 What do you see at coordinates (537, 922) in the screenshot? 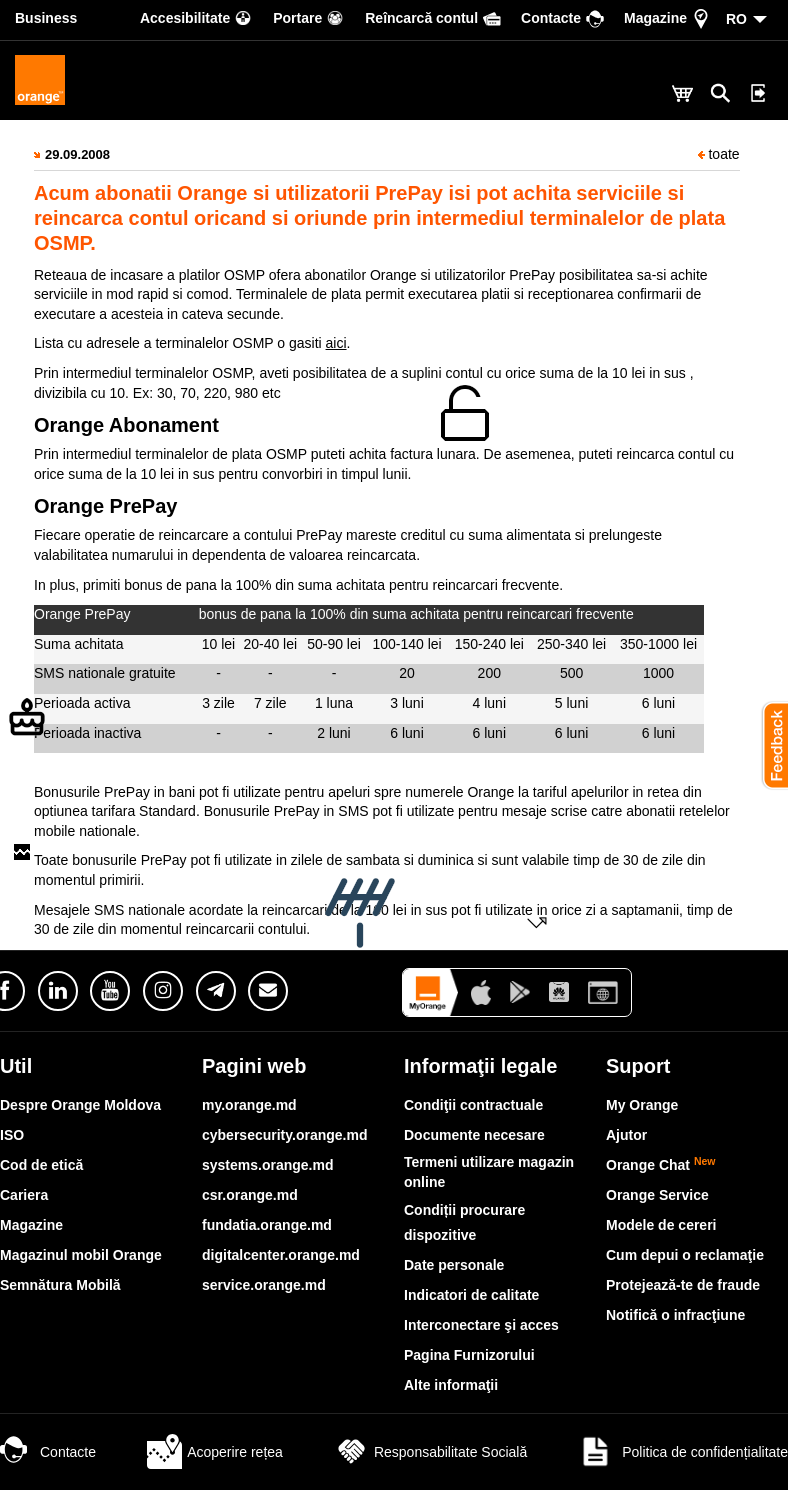
I see `reply to a message or forward content` at bounding box center [537, 922].